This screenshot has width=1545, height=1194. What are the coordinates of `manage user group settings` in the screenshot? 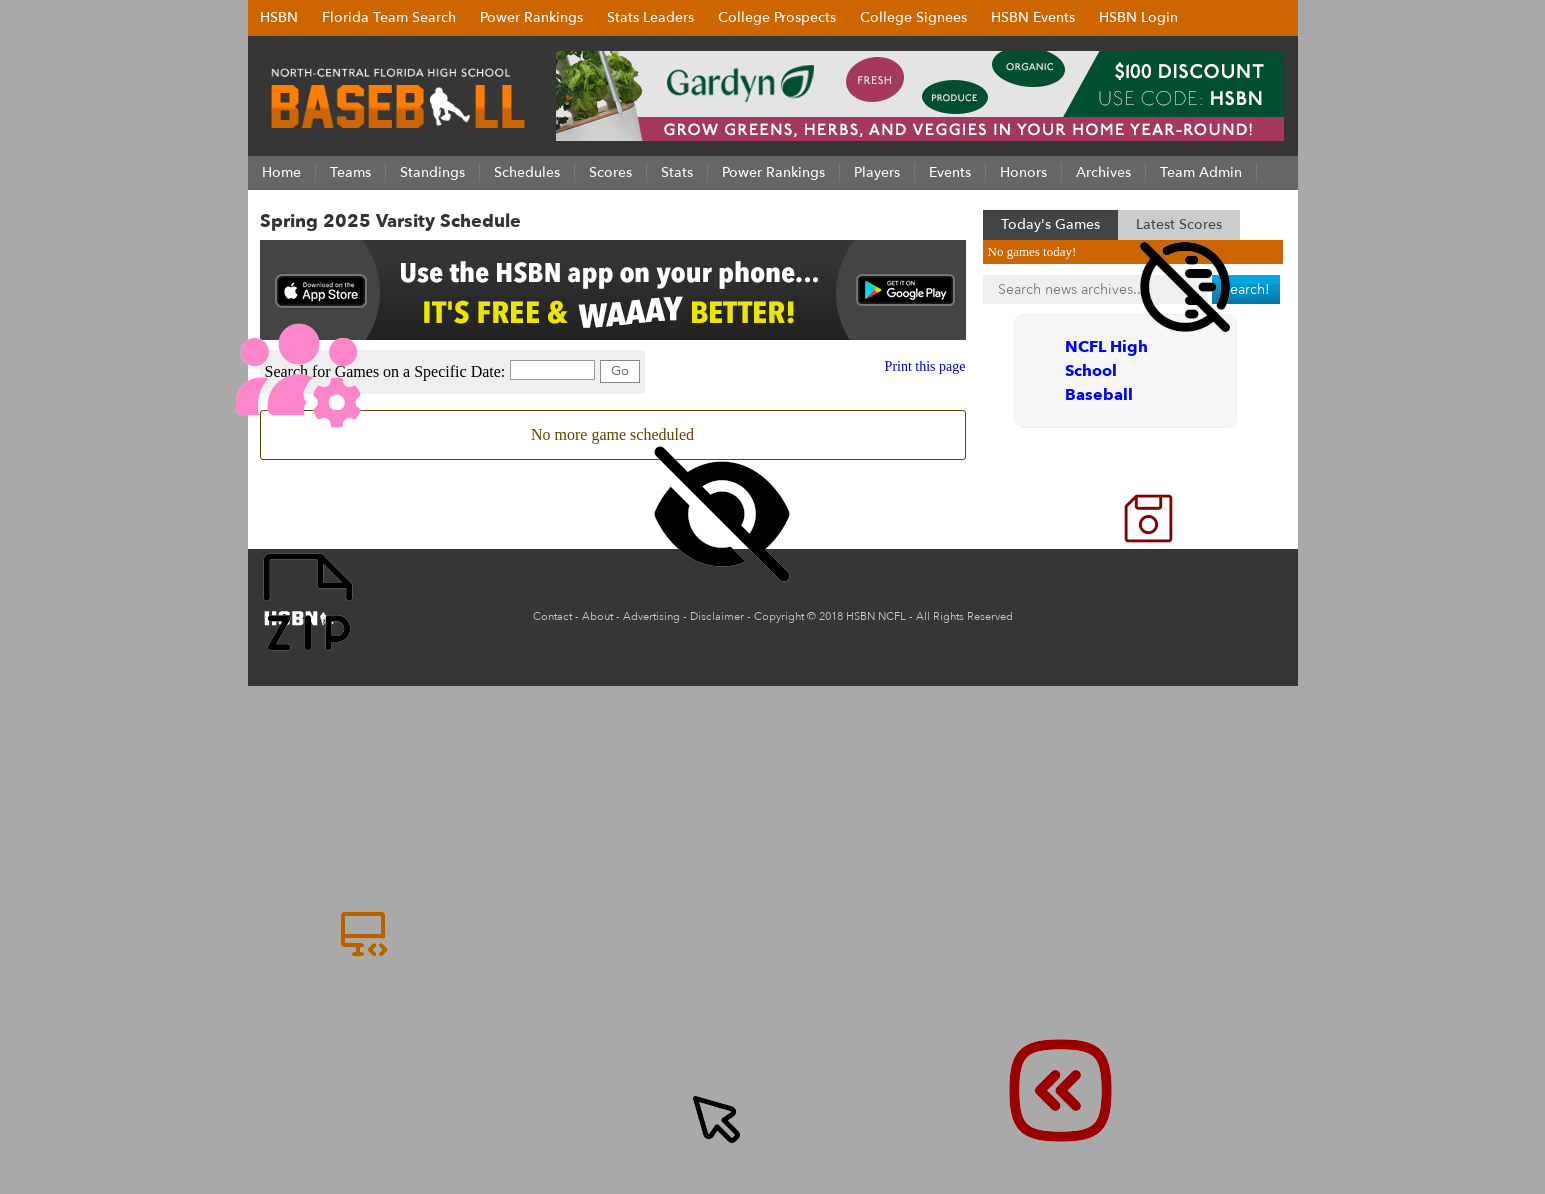 It's located at (299, 371).